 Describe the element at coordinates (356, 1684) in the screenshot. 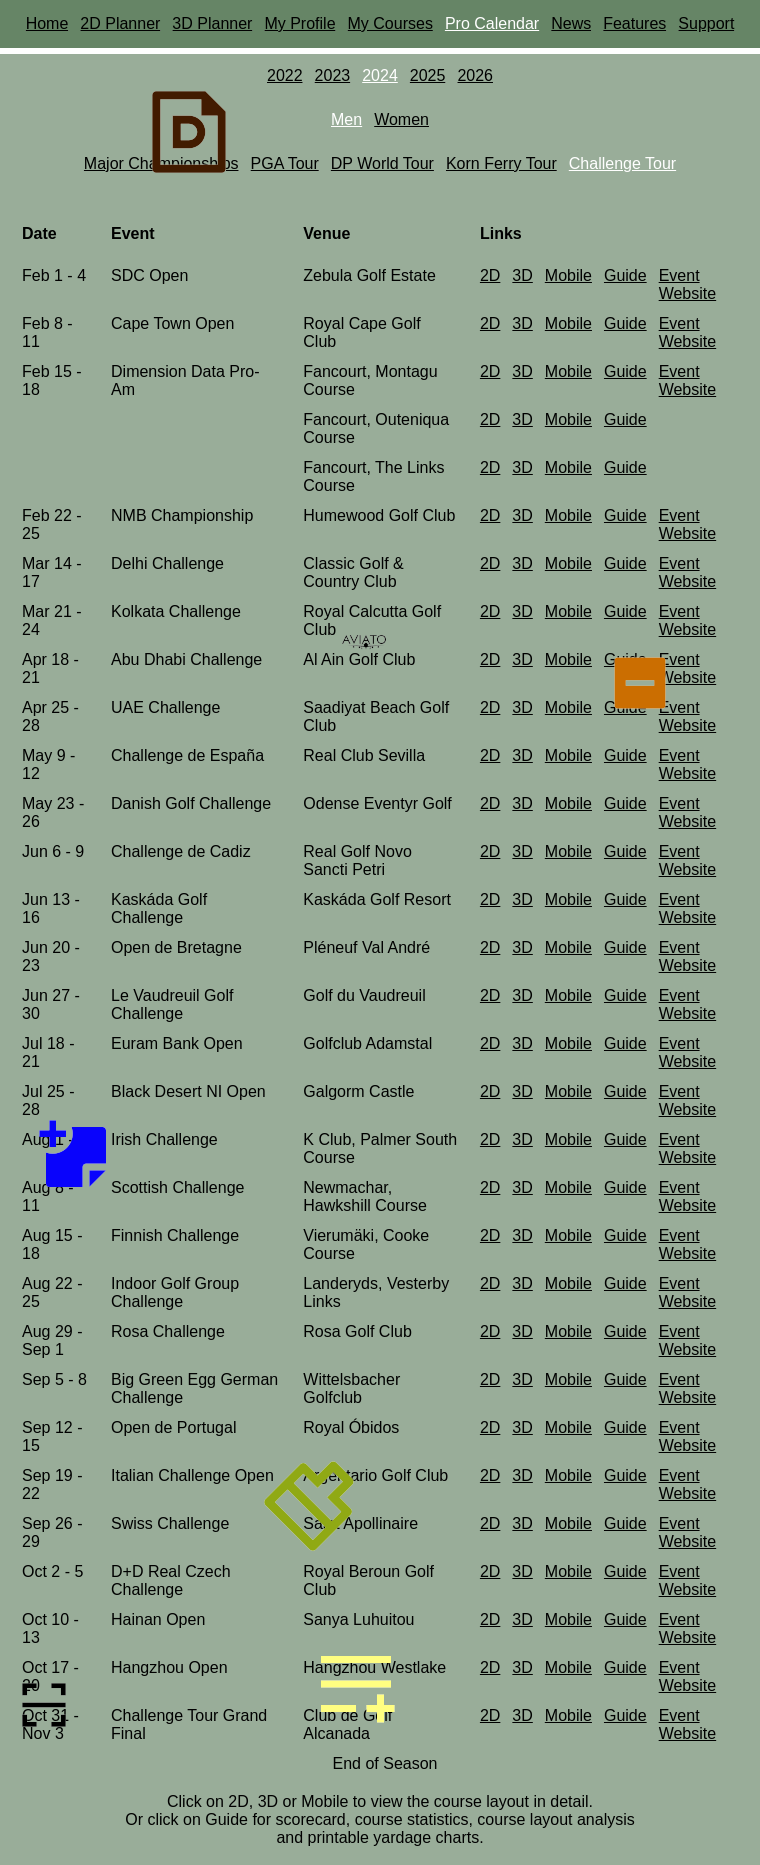

I see `add to playlist` at that location.